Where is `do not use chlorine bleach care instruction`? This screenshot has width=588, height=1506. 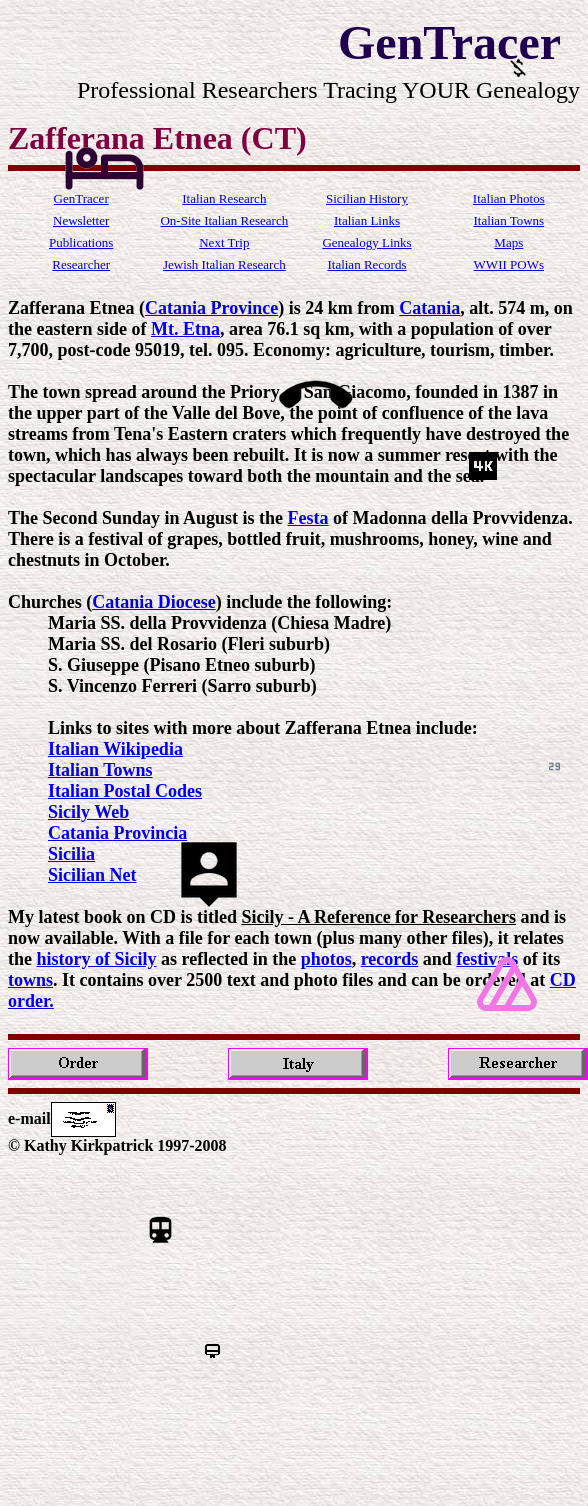 do not use chlorine bleach care instruction is located at coordinates (507, 987).